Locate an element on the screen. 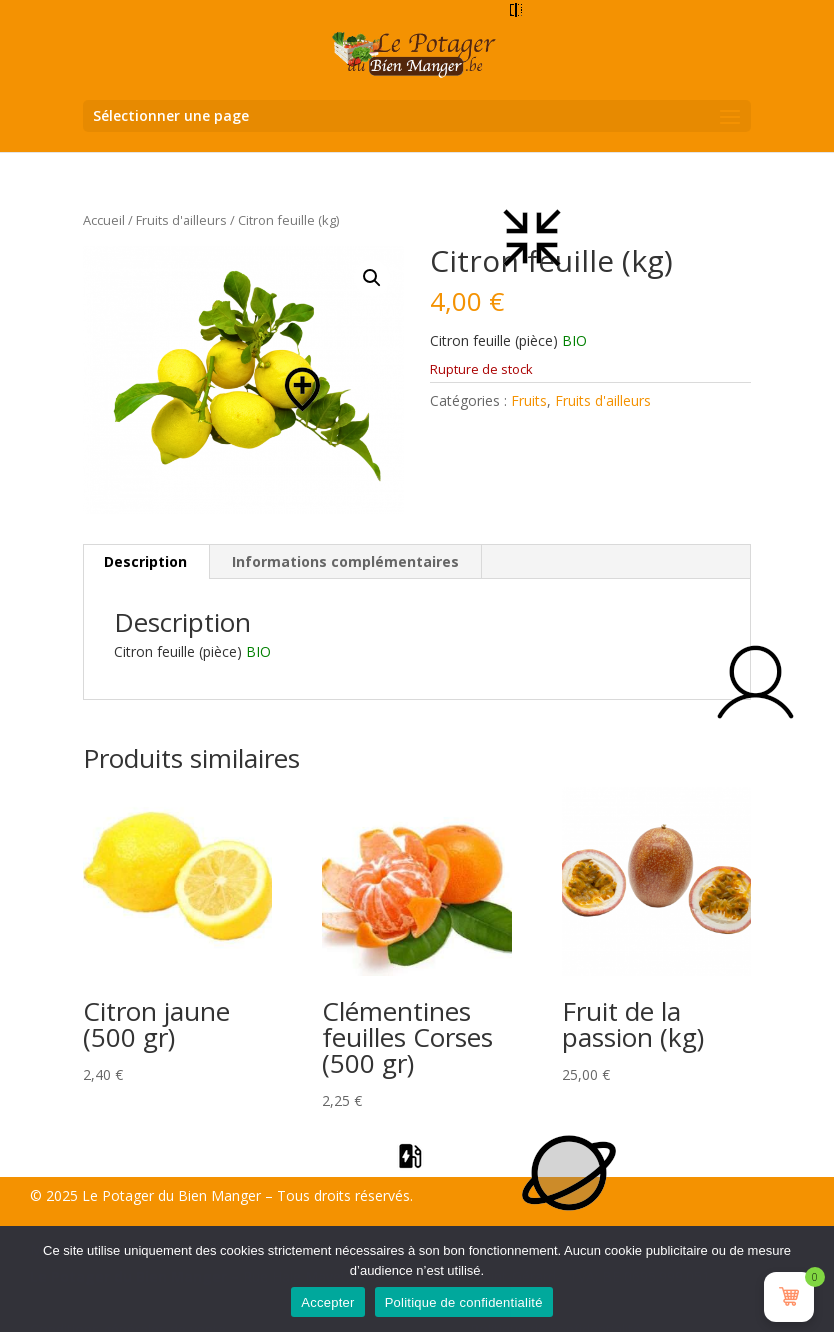  find nearby electric vehicle charging stations is located at coordinates (410, 1156).